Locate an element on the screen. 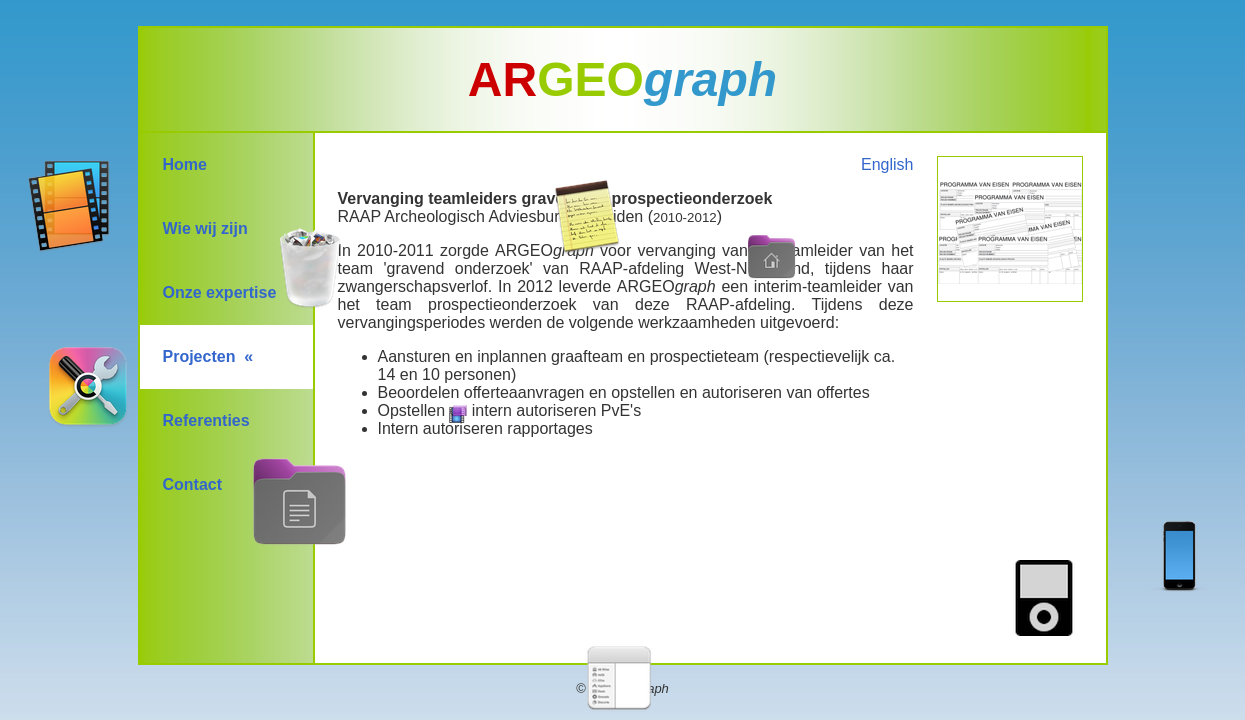 This screenshot has height=720, width=1245. open documents folder is located at coordinates (299, 501).